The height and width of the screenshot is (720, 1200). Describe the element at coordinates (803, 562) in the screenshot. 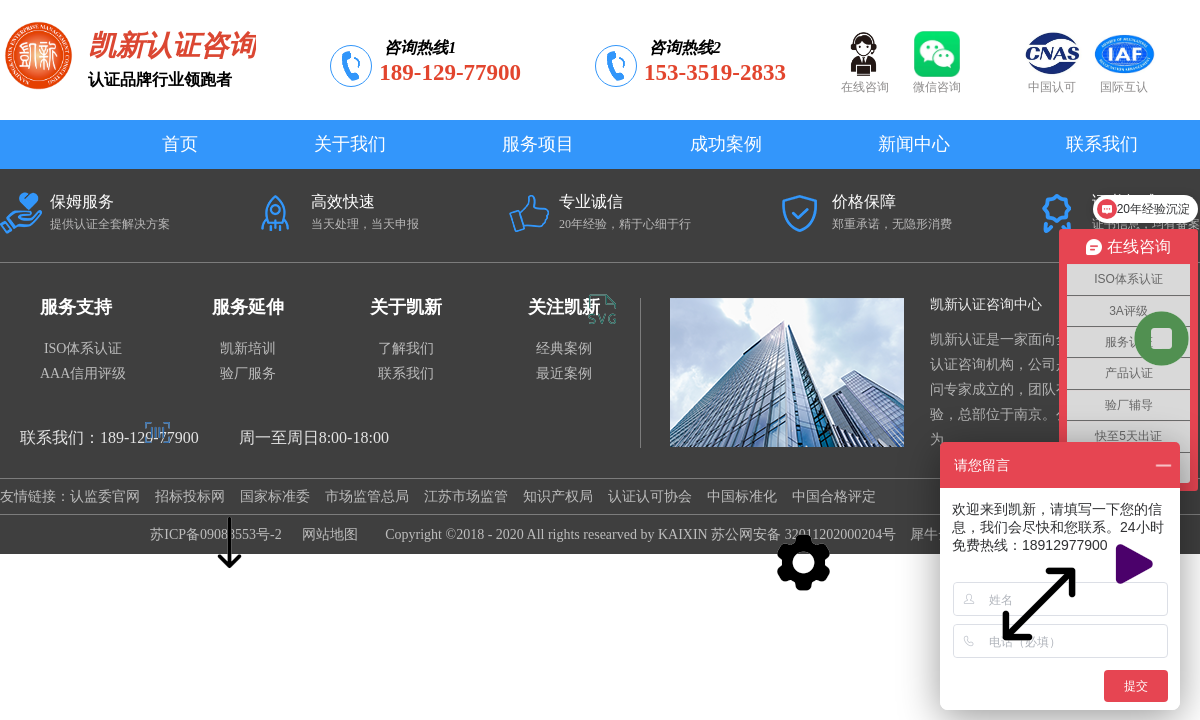

I see `access settings or preferences` at that location.